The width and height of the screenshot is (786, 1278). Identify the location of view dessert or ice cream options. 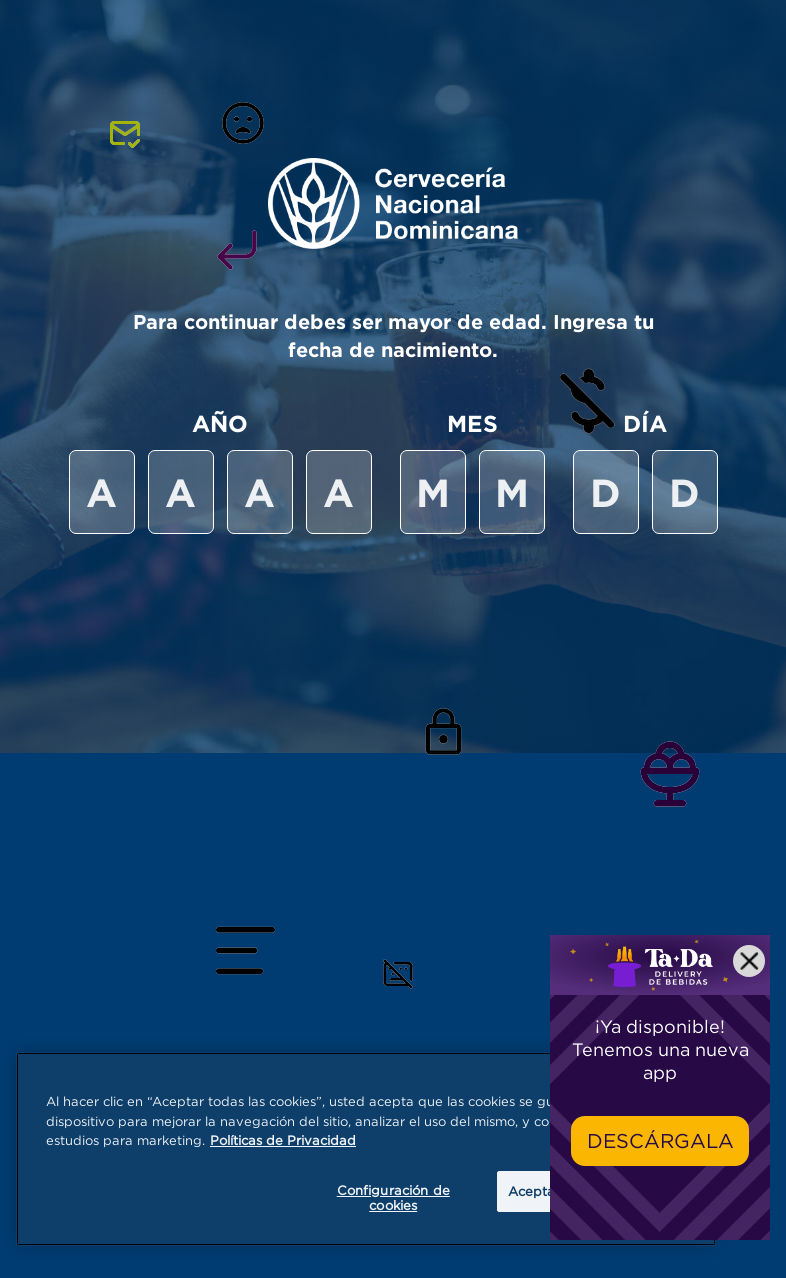
(670, 774).